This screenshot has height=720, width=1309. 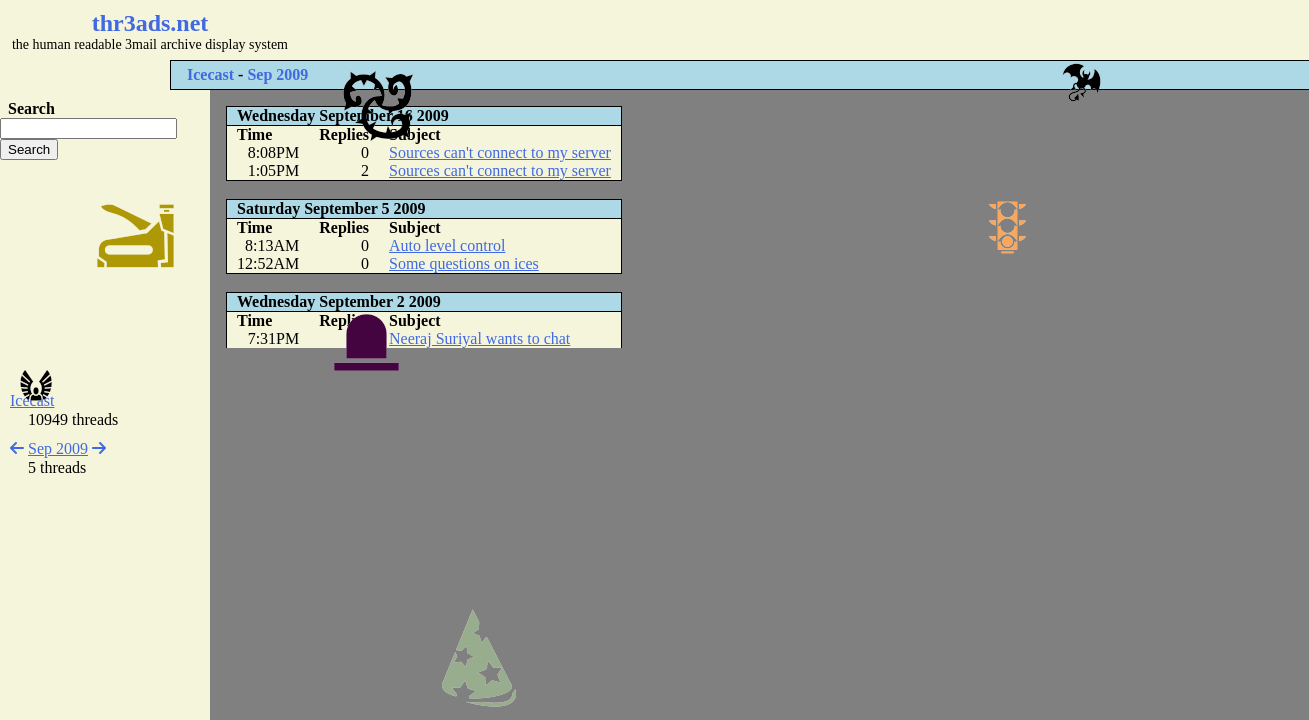 I want to click on indicates a deceased character or game over state, so click(x=366, y=342).